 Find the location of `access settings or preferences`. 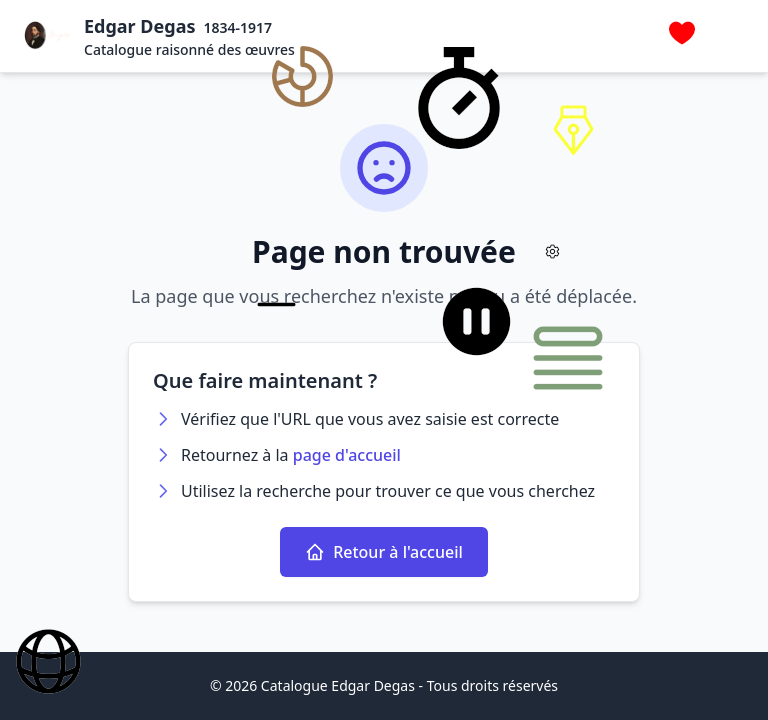

access settings or preferences is located at coordinates (552, 251).